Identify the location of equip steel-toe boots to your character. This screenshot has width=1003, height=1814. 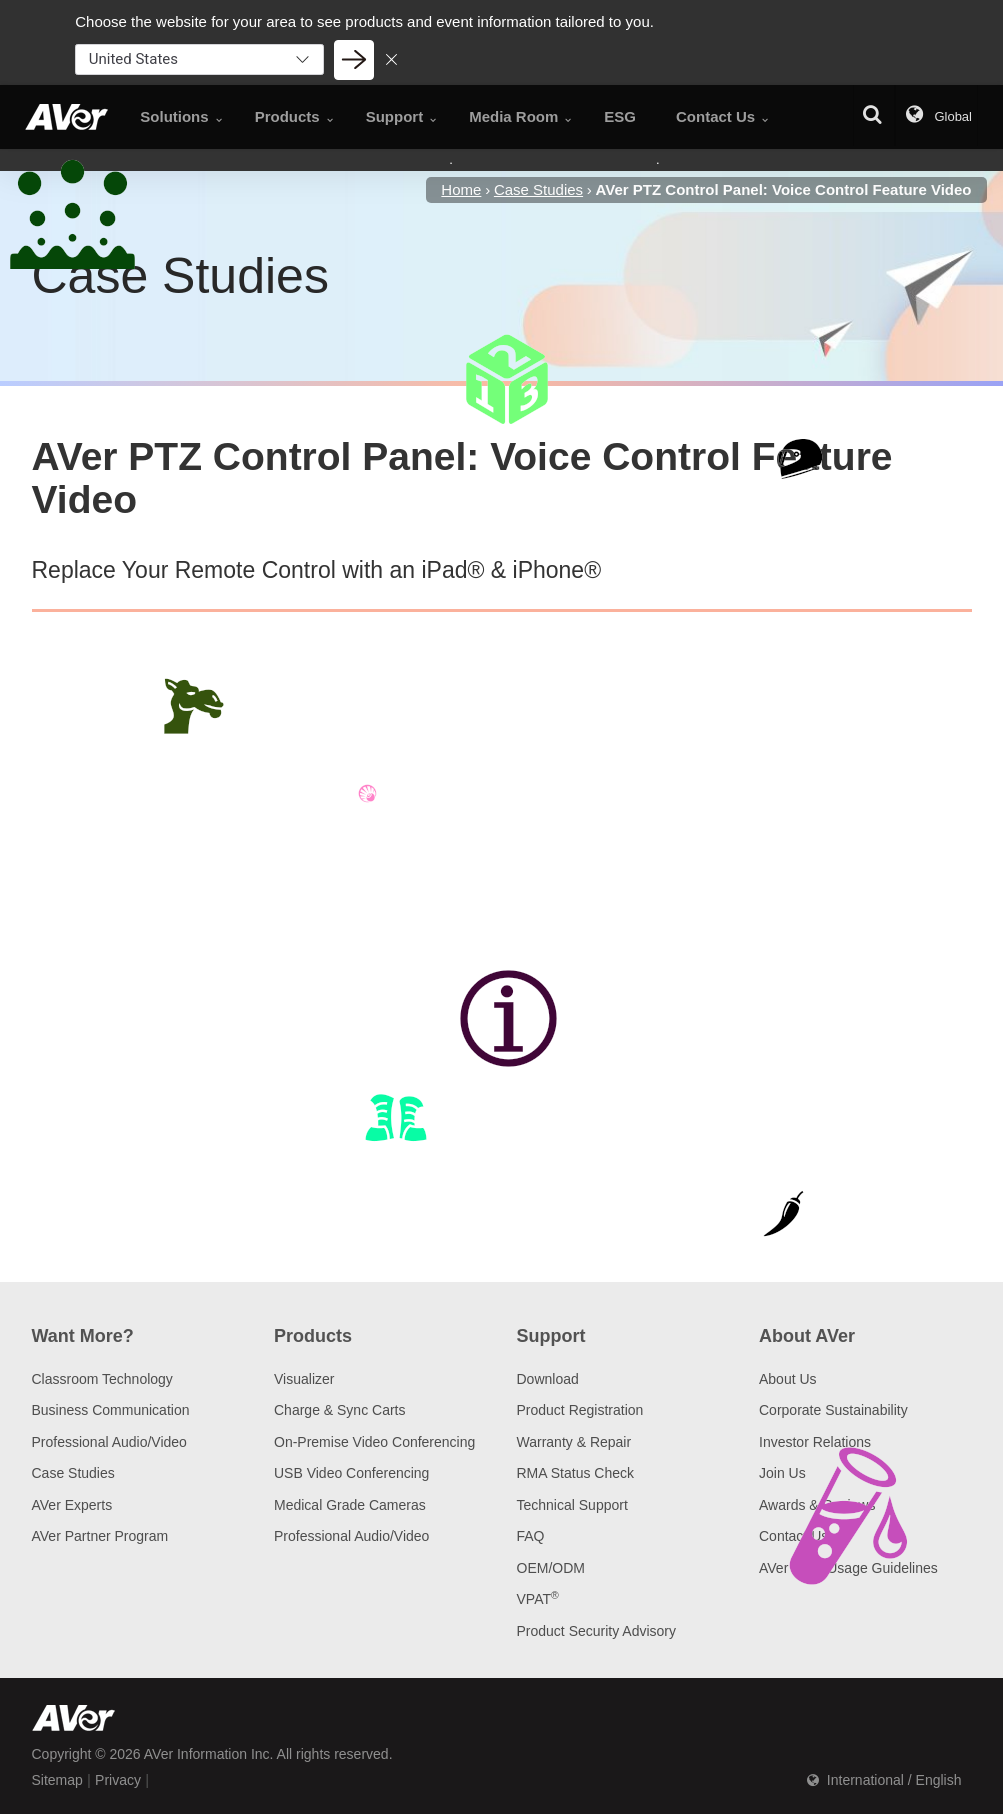
(396, 1117).